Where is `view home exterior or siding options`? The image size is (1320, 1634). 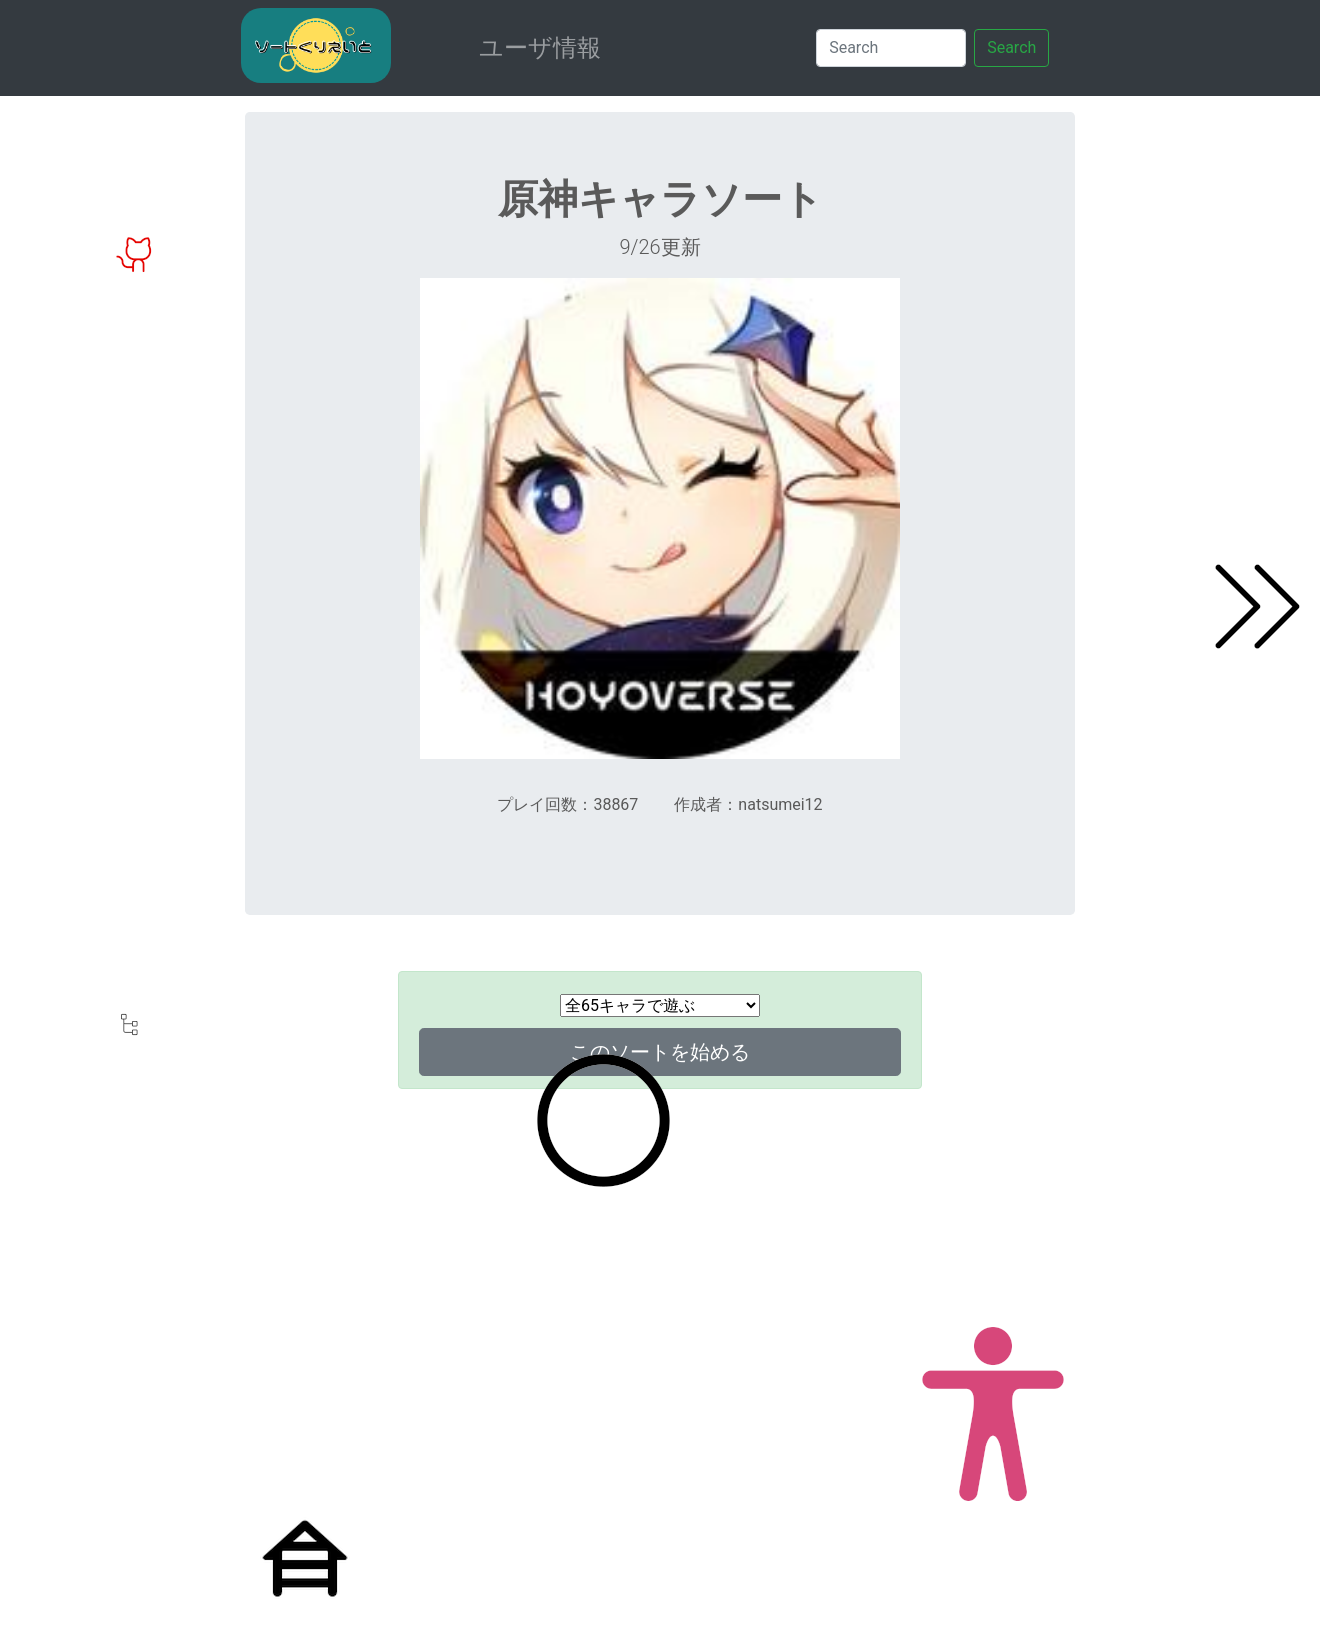 view home exterior or siding options is located at coordinates (305, 1560).